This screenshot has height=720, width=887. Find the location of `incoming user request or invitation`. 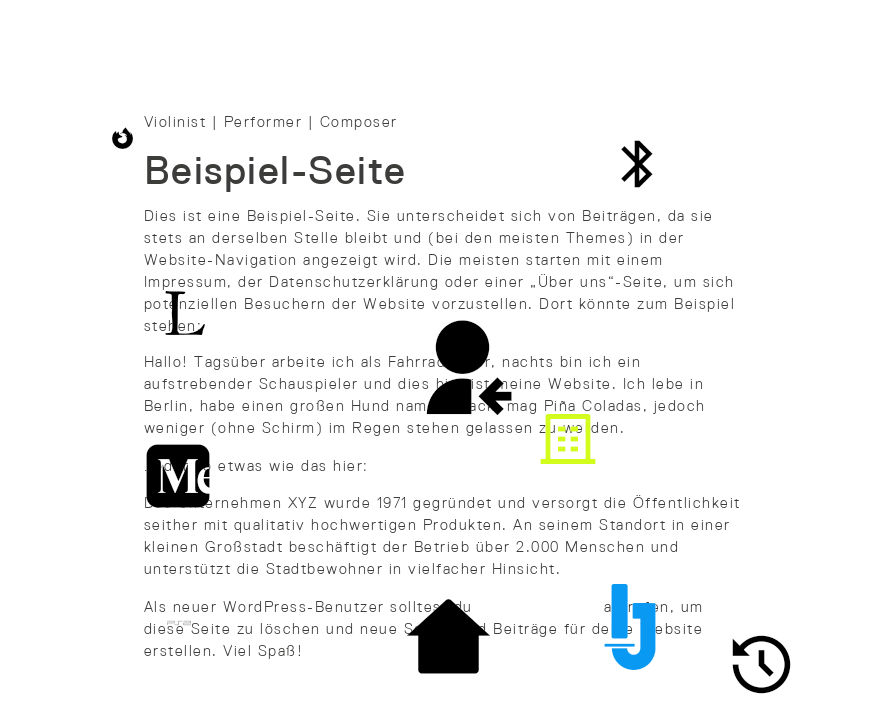

incoming user request or invitation is located at coordinates (462, 369).